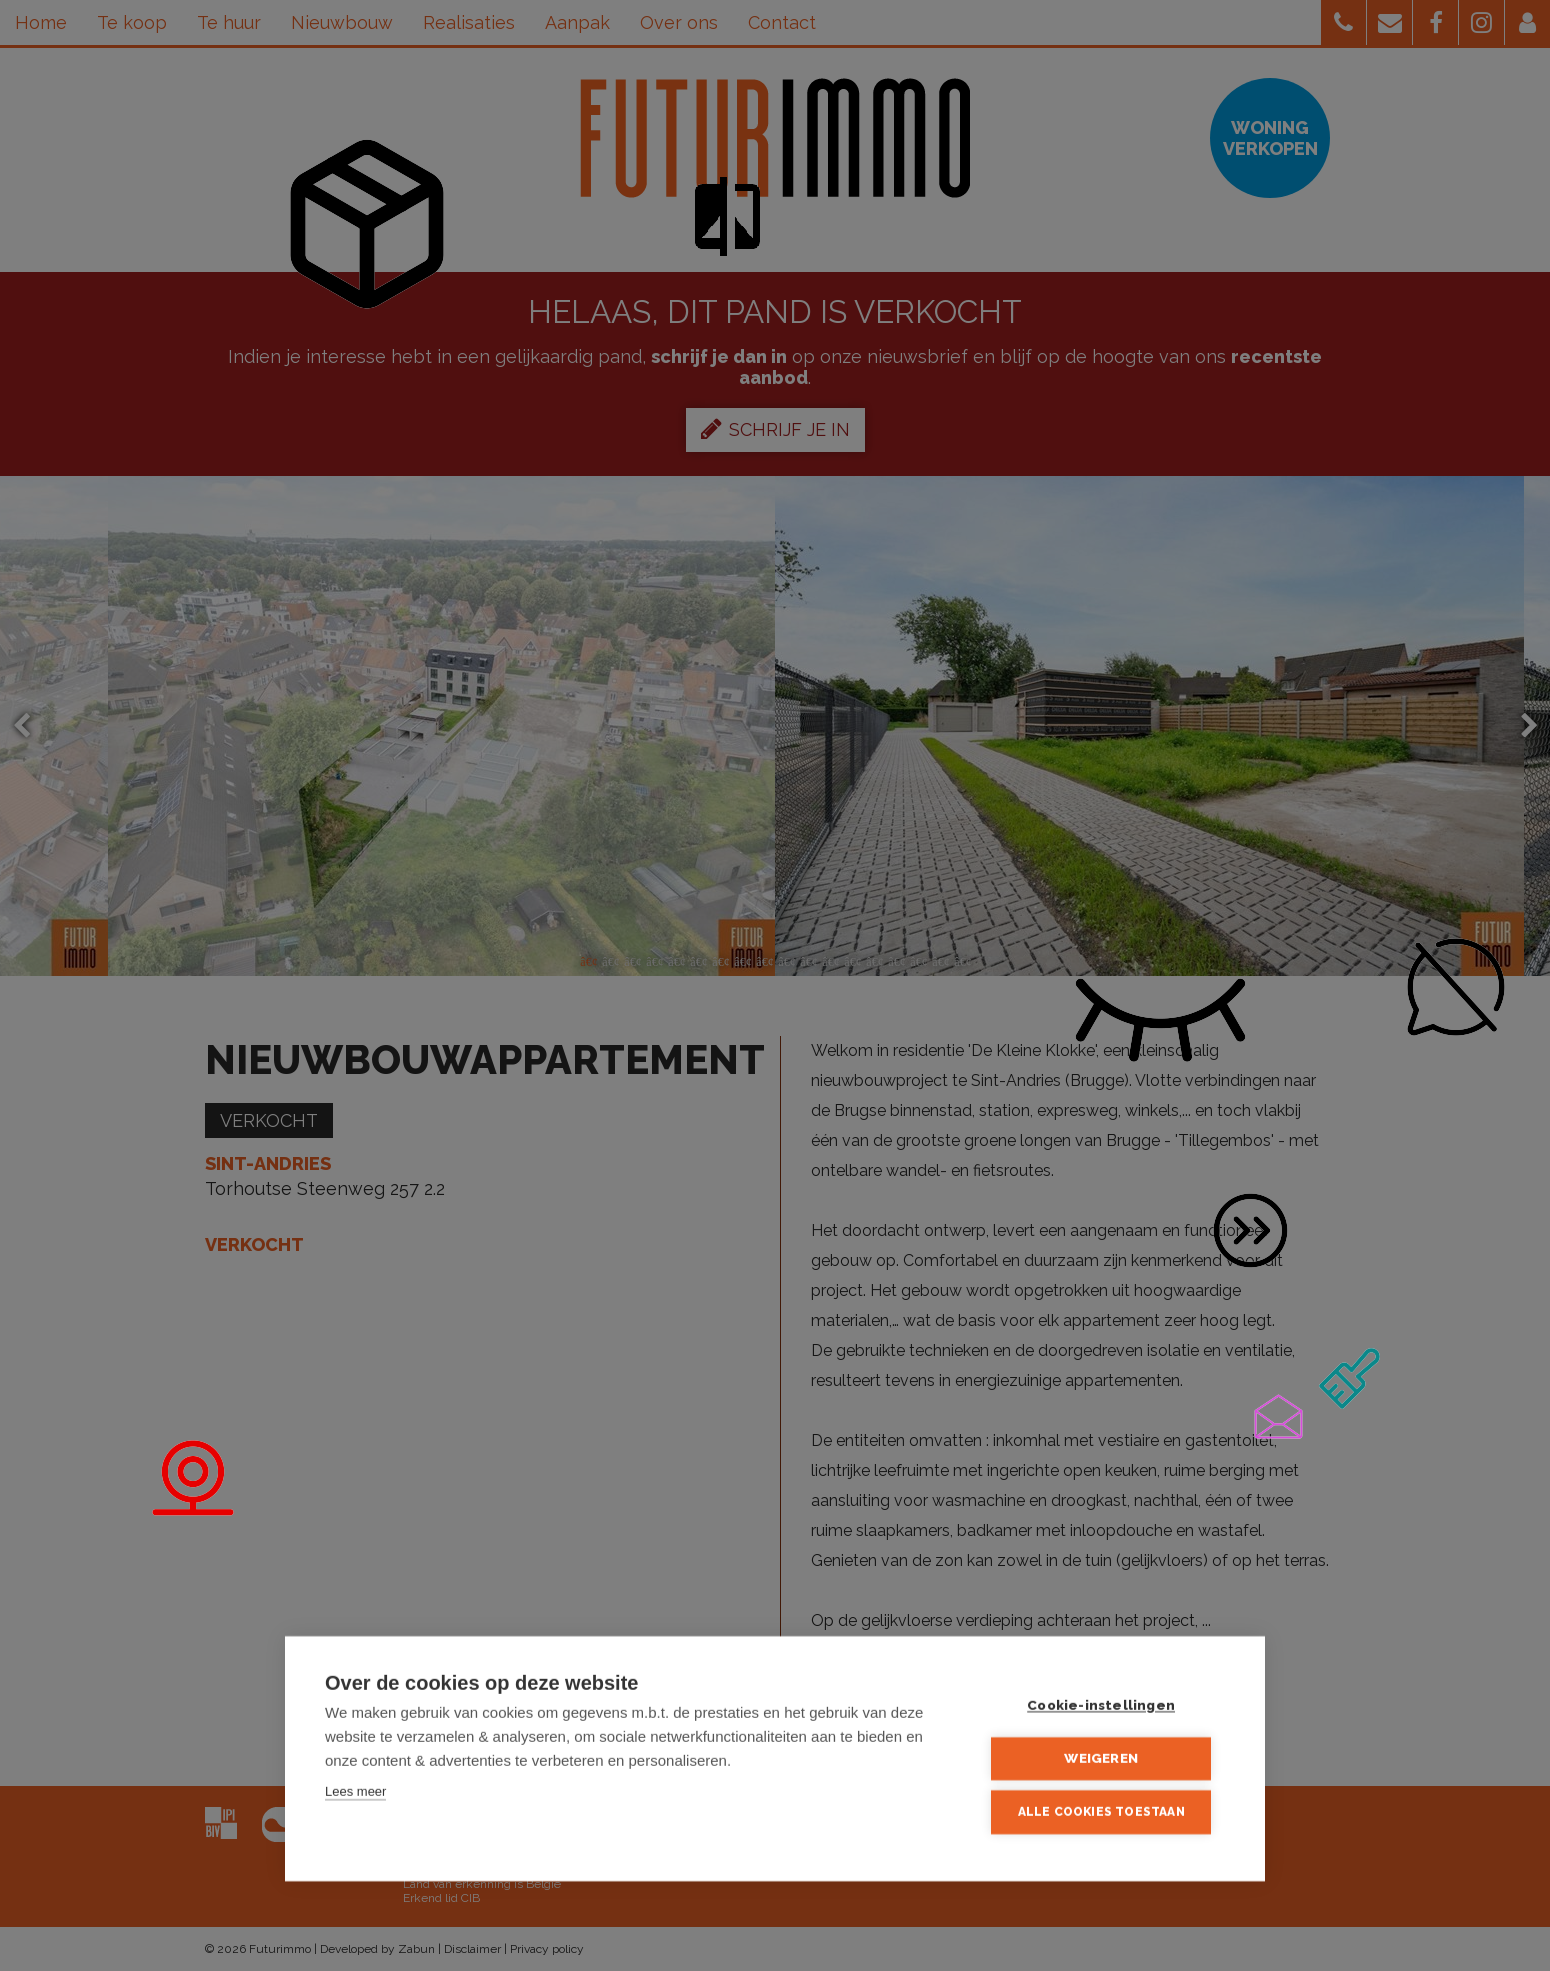 This screenshot has width=1550, height=1971. I want to click on mute or disable chat notifications, so click(1456, 987).